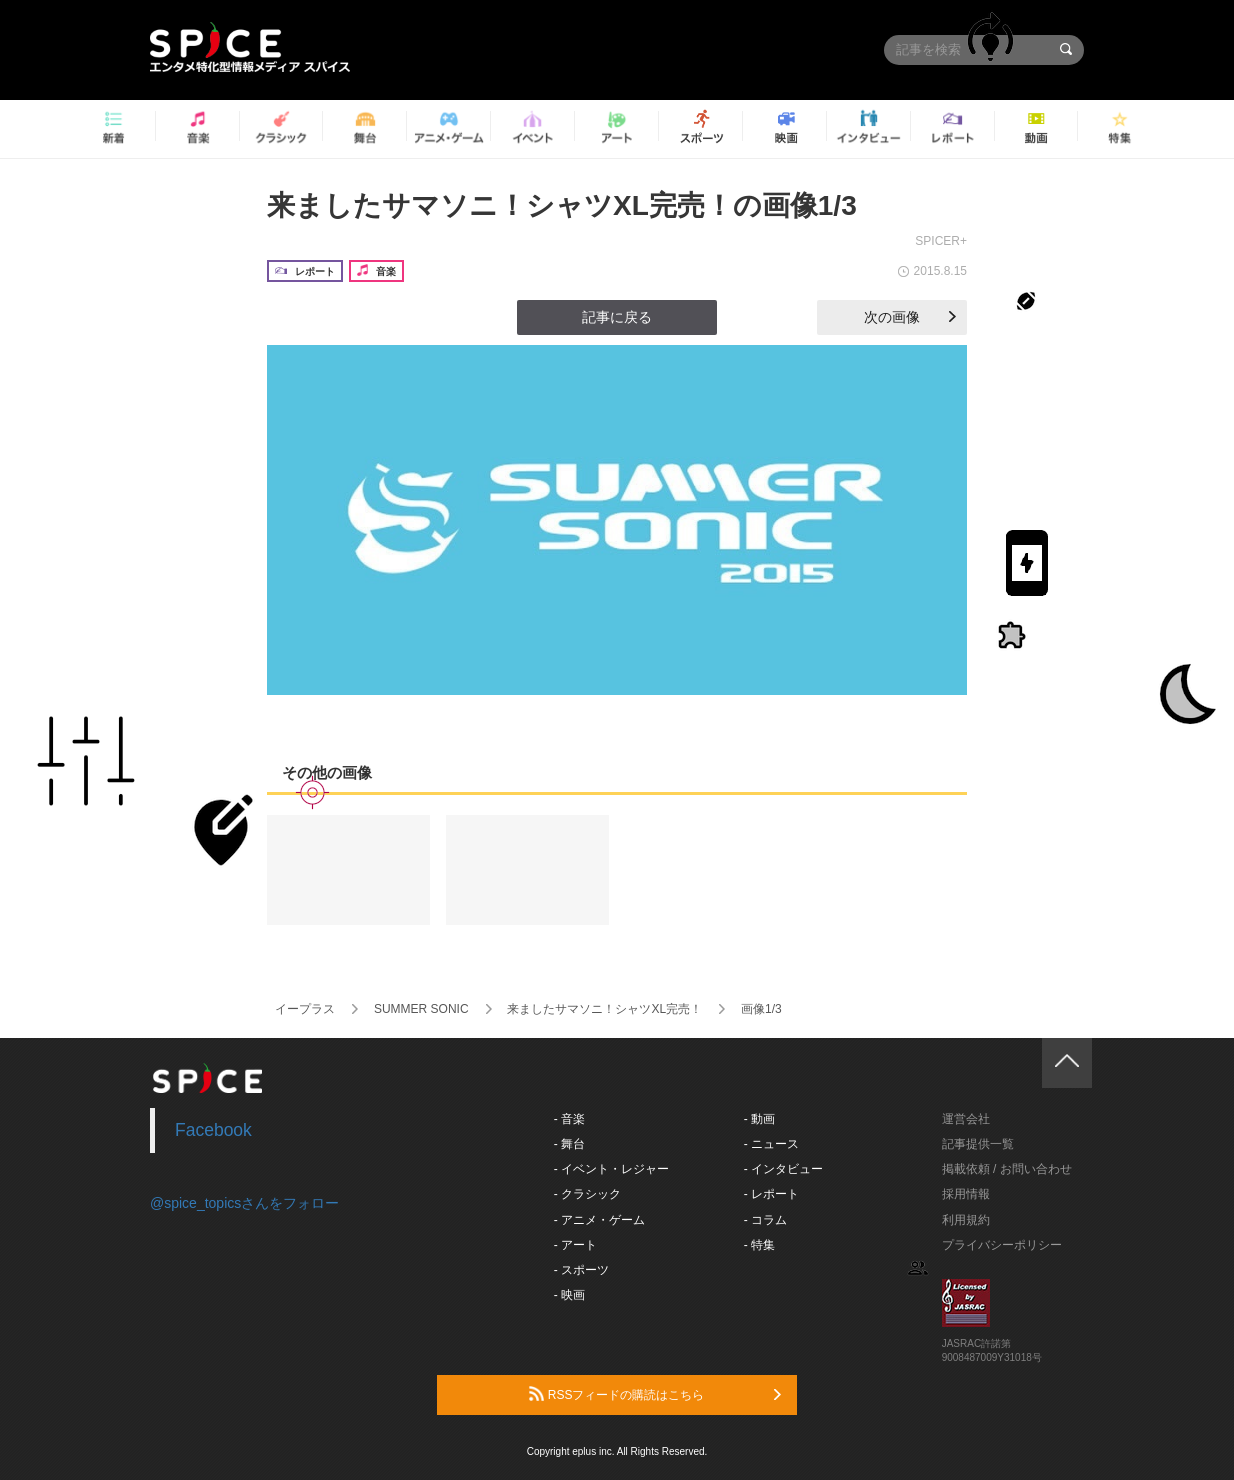  What do you see at coordinates (918, 1268) in the screenshot?
I see `view contacts or people list` at bounding box center [918, 1268].